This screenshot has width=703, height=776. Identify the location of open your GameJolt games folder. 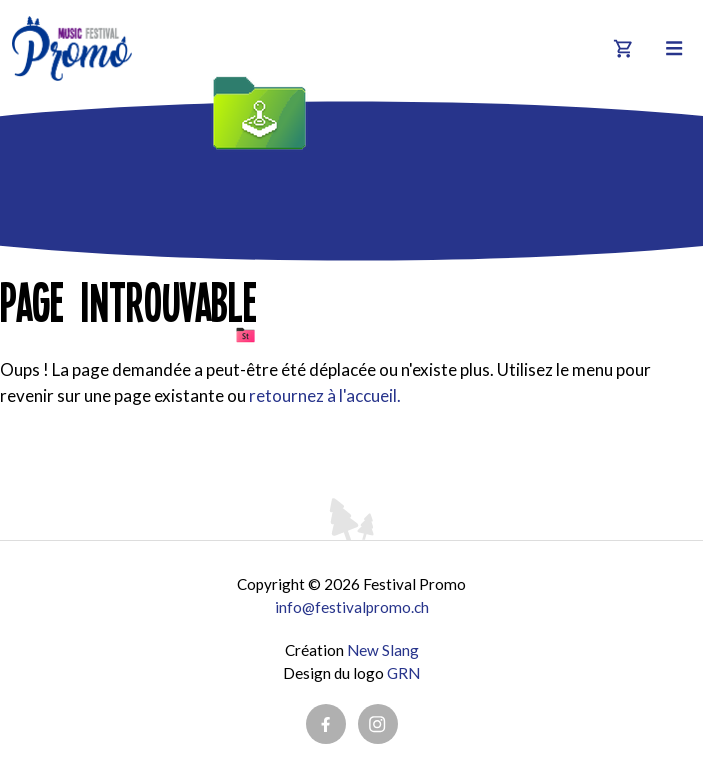
(259, 115).